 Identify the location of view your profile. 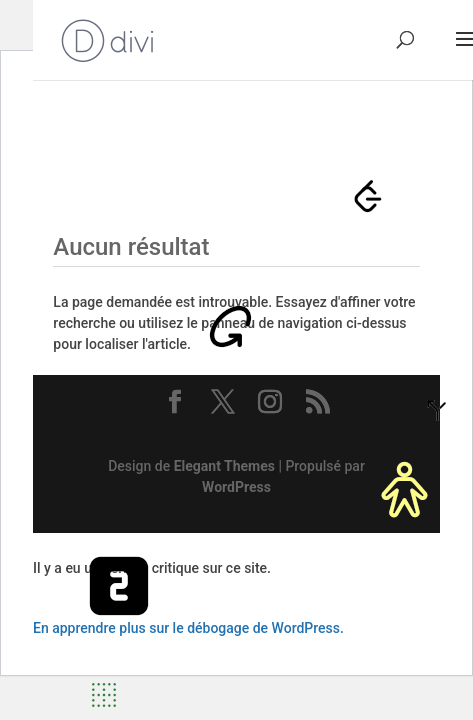
(404, 490).